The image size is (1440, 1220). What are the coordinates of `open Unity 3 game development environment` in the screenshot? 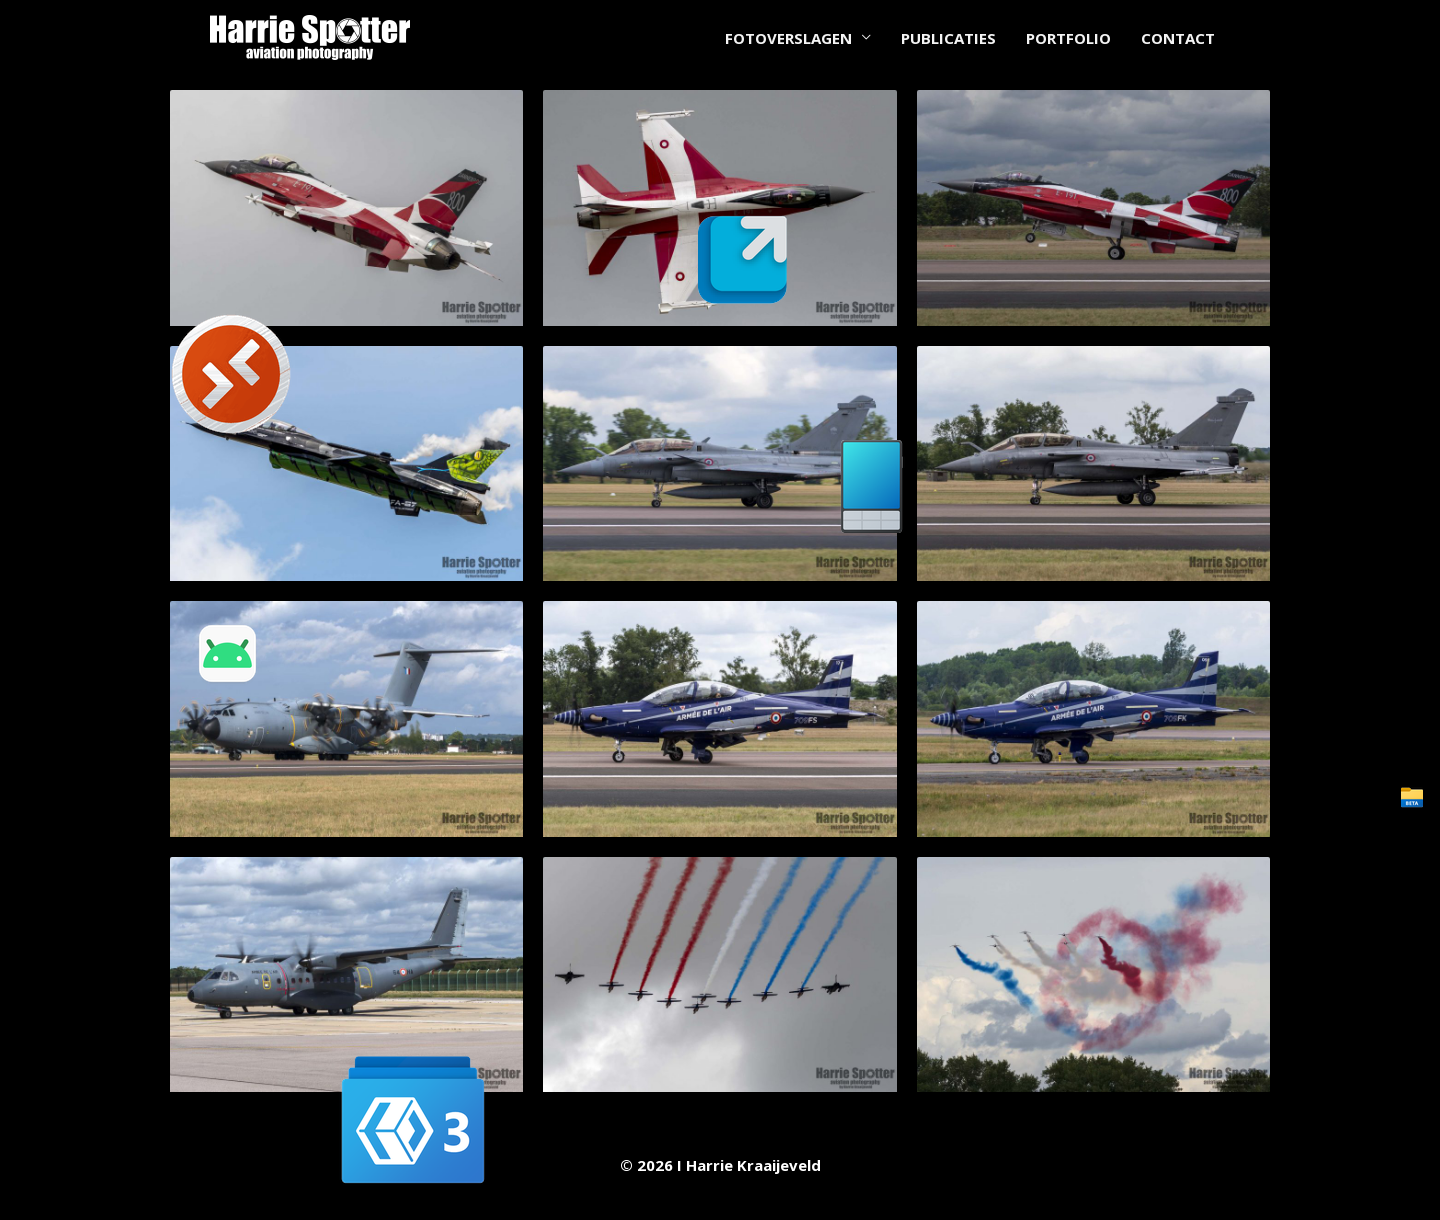 It's located at (412, 1122).